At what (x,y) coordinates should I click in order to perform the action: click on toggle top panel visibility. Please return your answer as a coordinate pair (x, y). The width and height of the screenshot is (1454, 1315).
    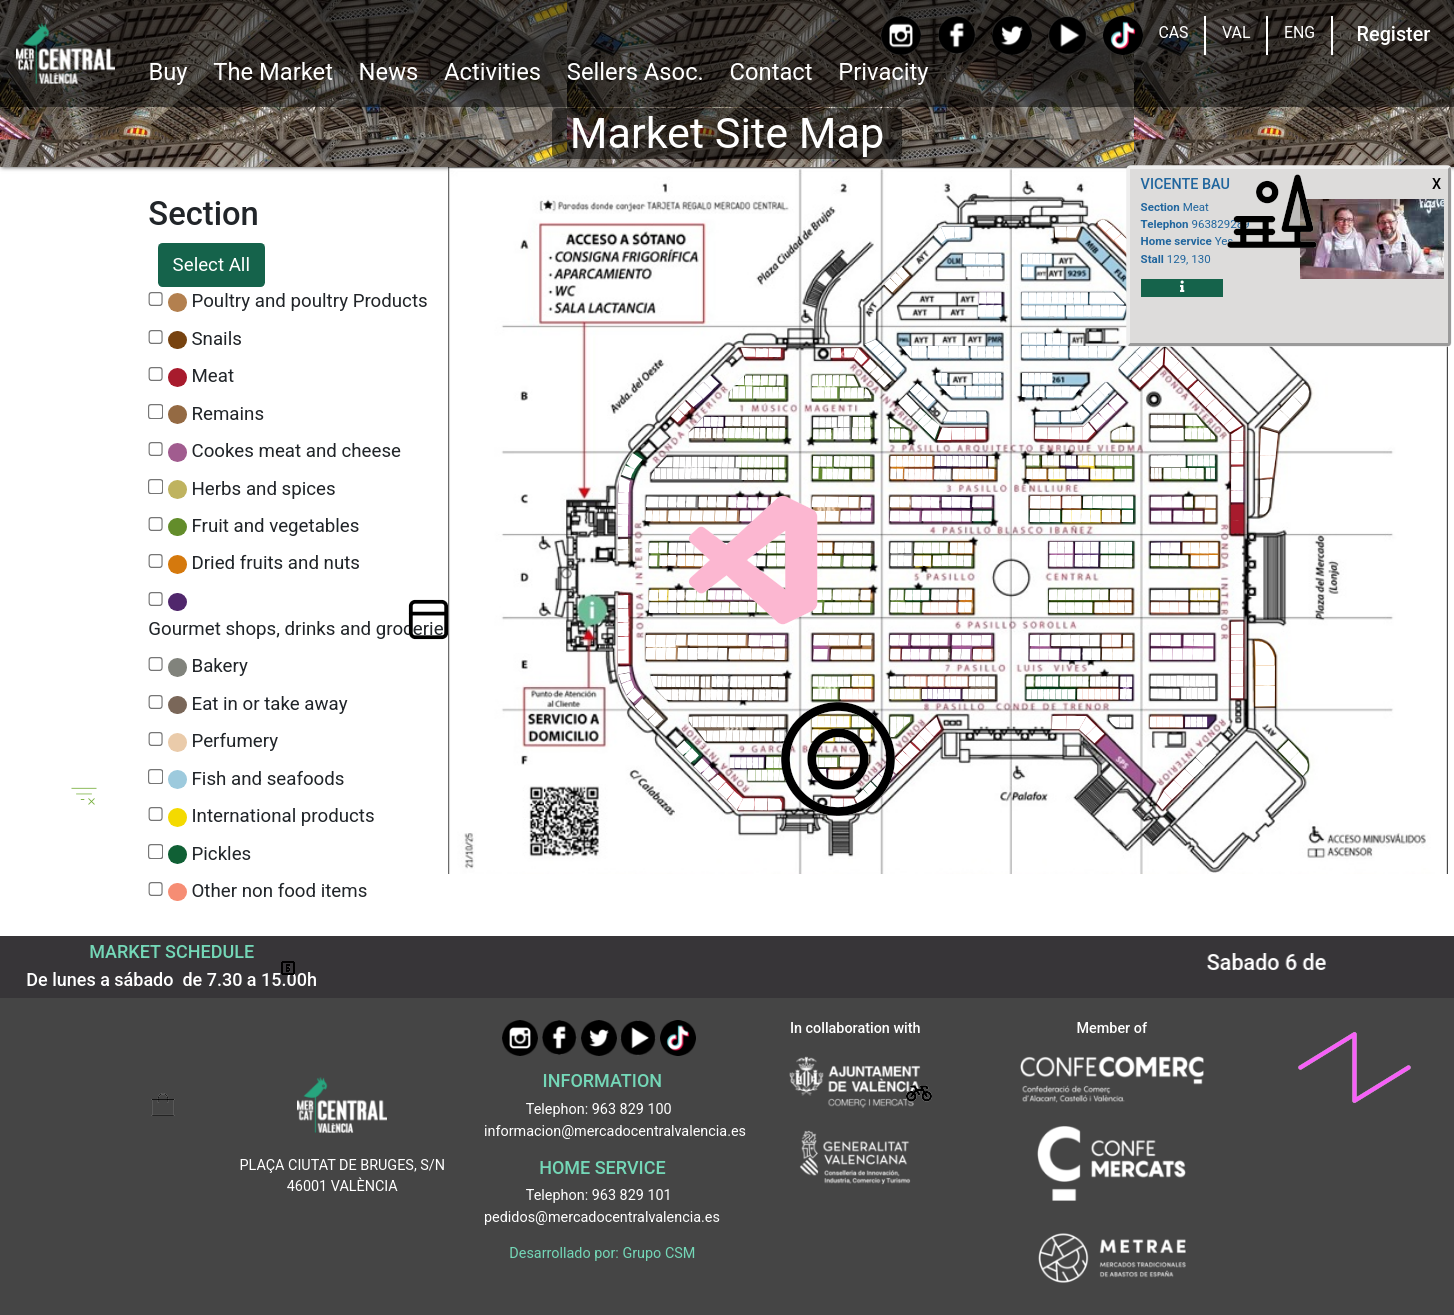
    Looking at the image, I should click on (428, 619).